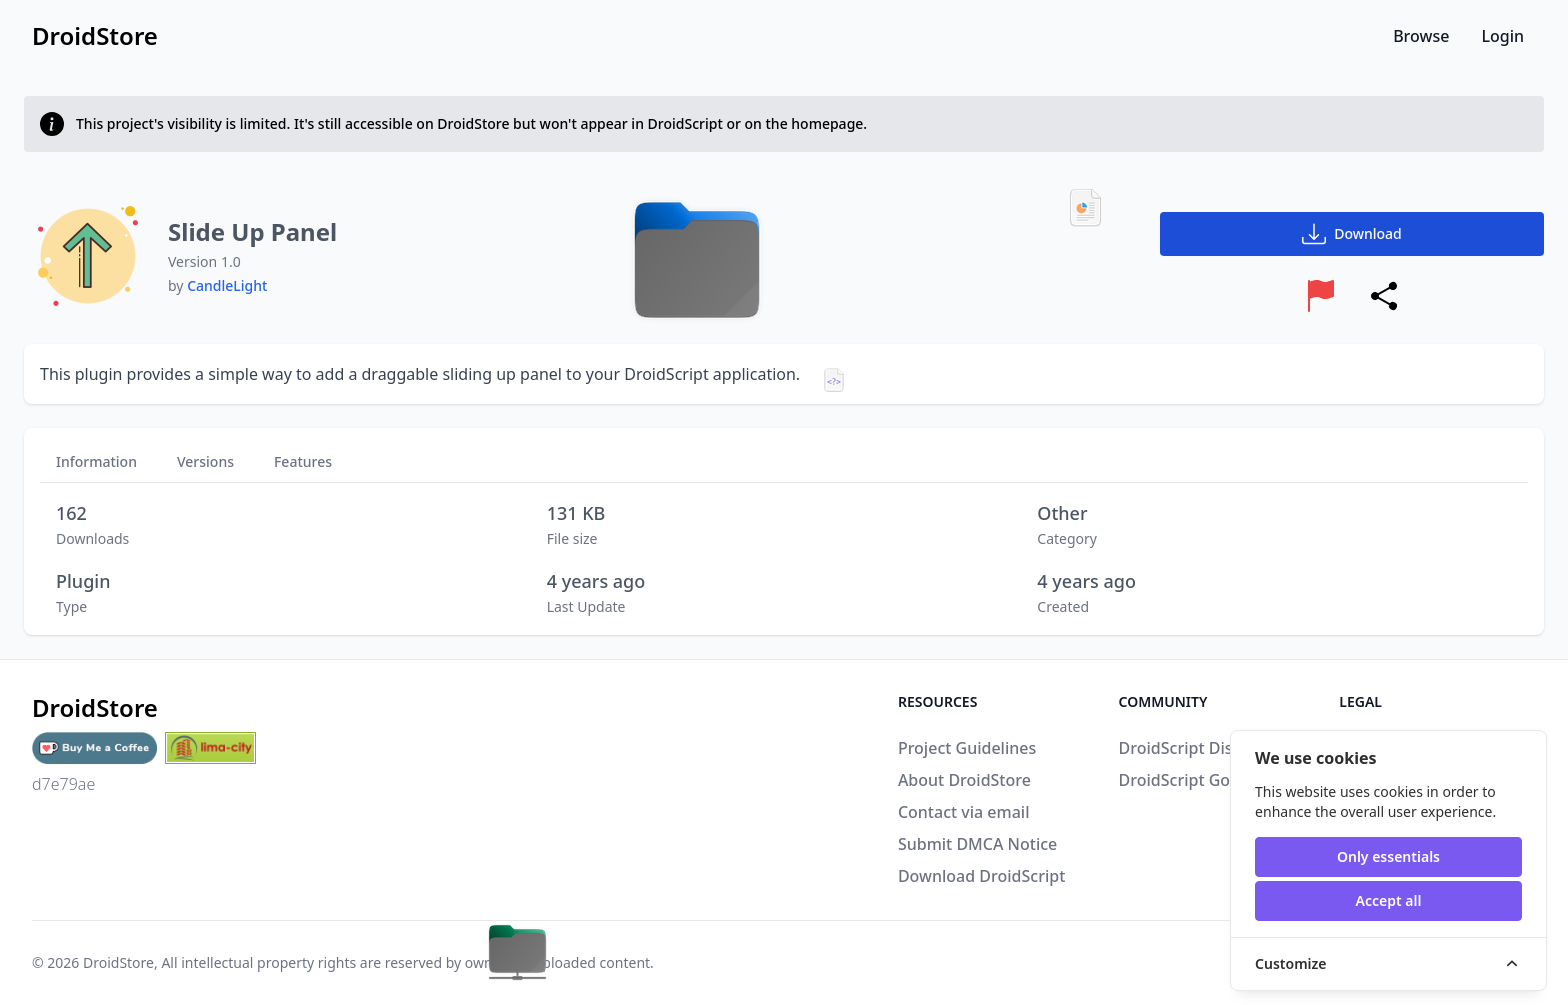 This screenshot has width=1568, height=1005. What do you see at coordinates (697, 260) in the screenshot?
I see `open a folder to view its contents` at bounding box center [697, 260].